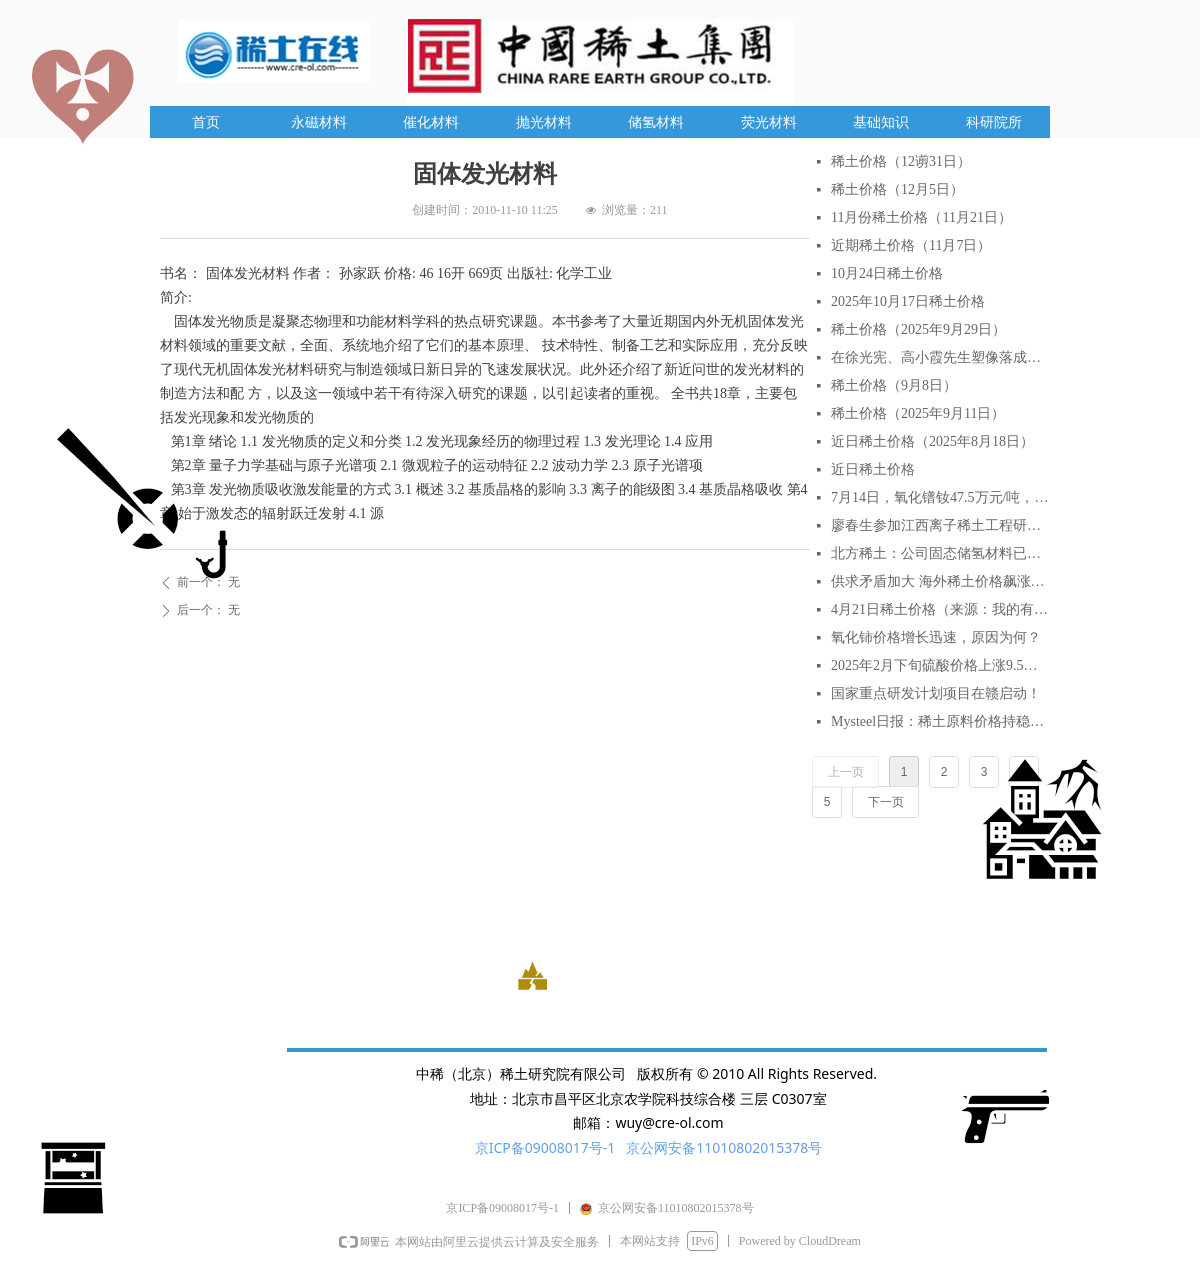 Image resolution: width=1200 pixels, height=1264 pixels. Describe the element at coordinates (73, 1178) in the screenshot. I see `access bunker or shelter location` at that location.